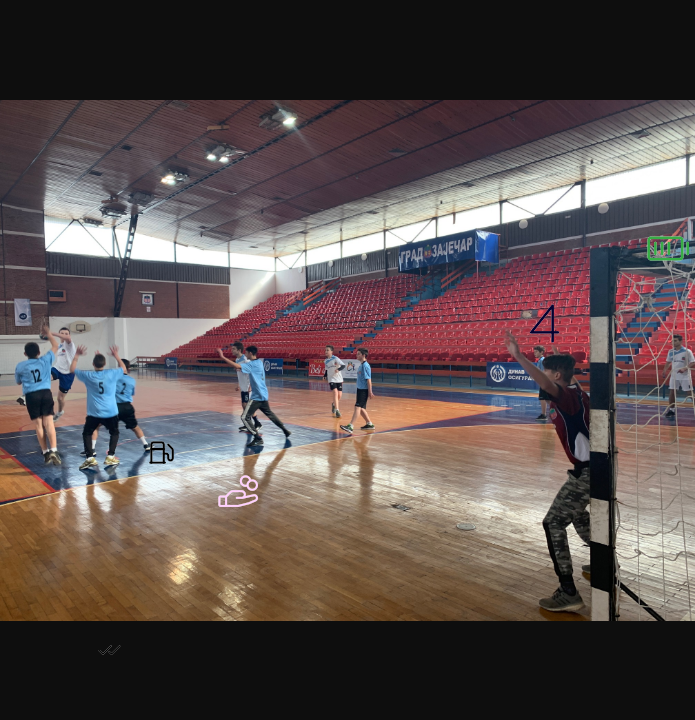 This screenshot has width=695, height=720. What do you see at coordinates (161, 452) in the screenshot?
I see `find nearby gas stations` at bounding box center [161, 452].